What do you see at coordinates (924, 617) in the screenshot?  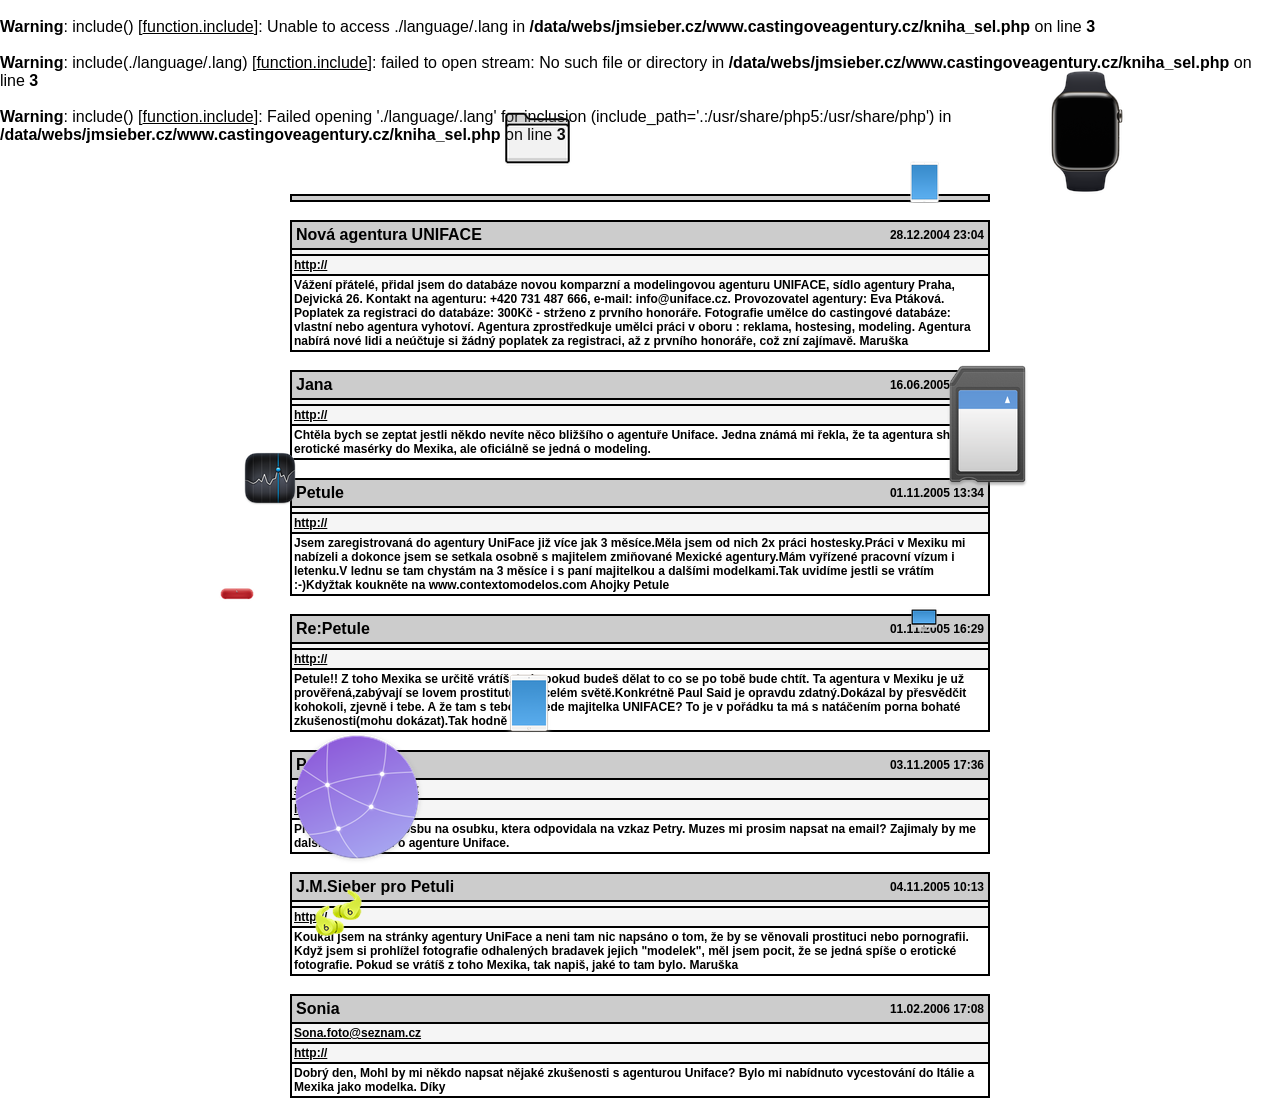 I see `represents this mac in system preferences or network settings` at bounding box center [924, 617].